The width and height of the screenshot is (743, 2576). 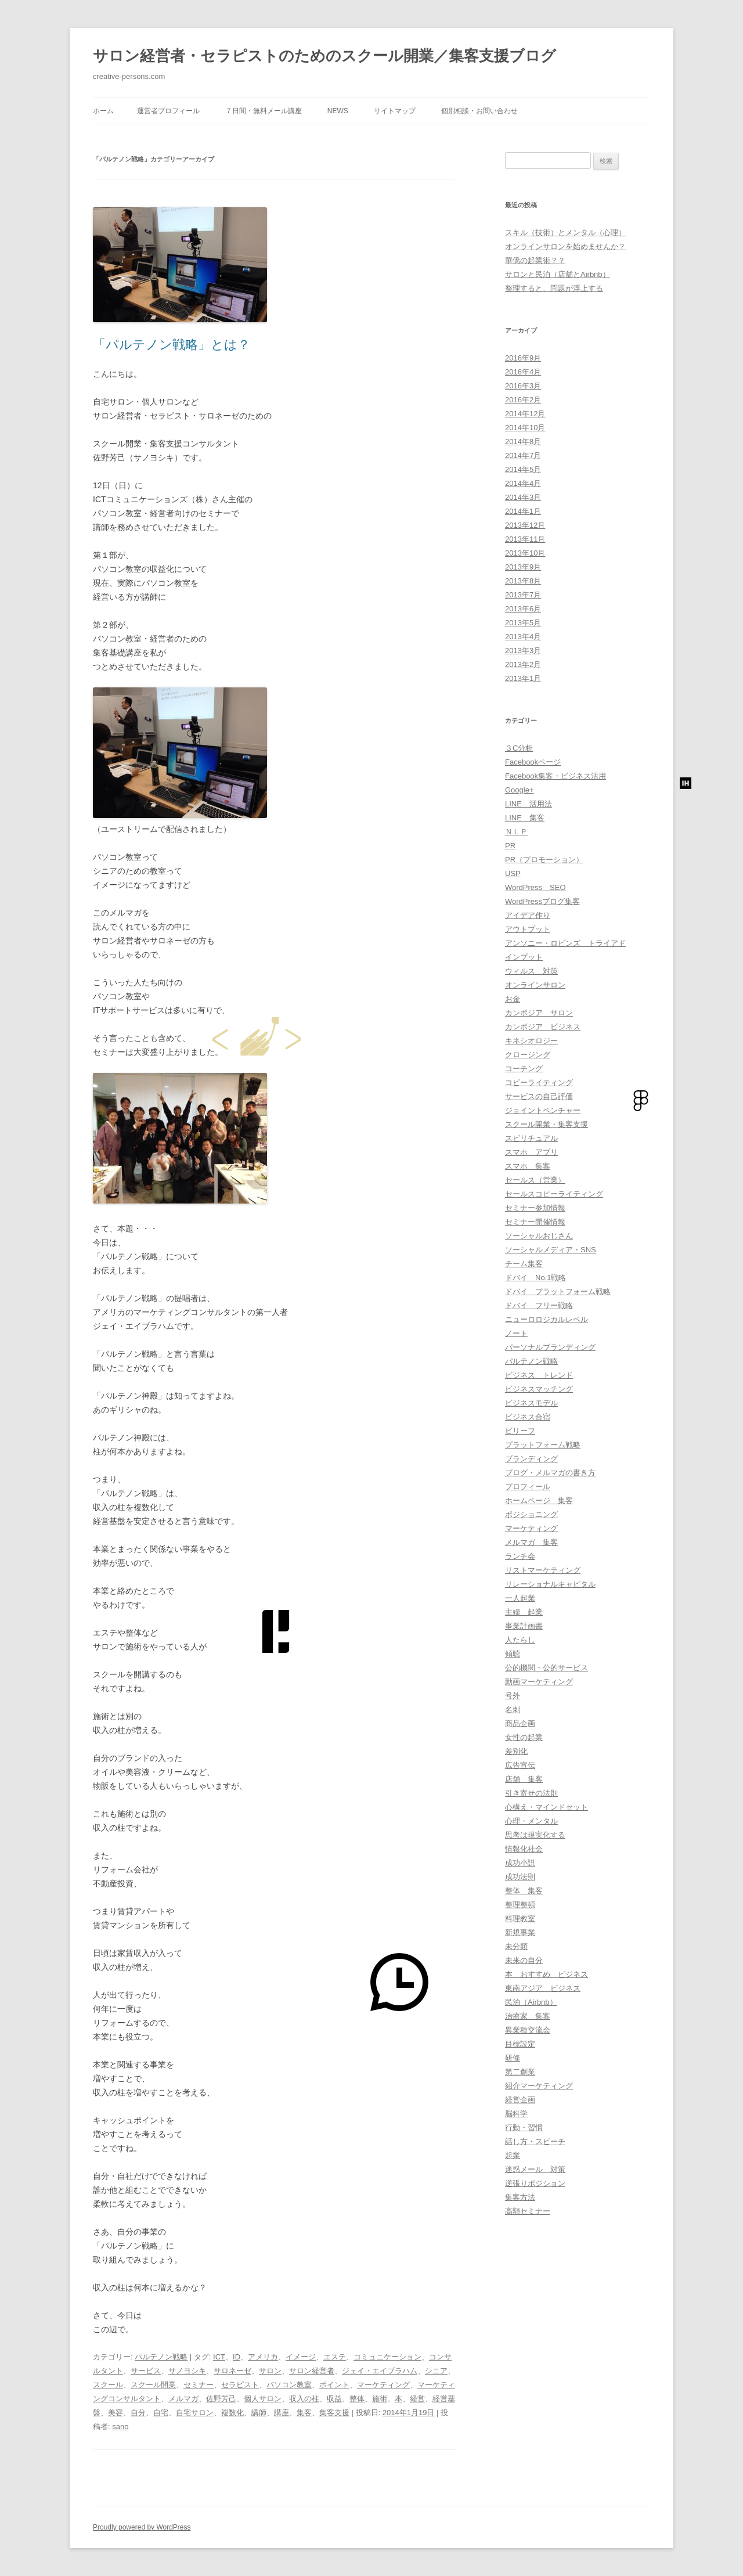 I want to click on visit the Indie Hackers community, so click(x=686, y=783).